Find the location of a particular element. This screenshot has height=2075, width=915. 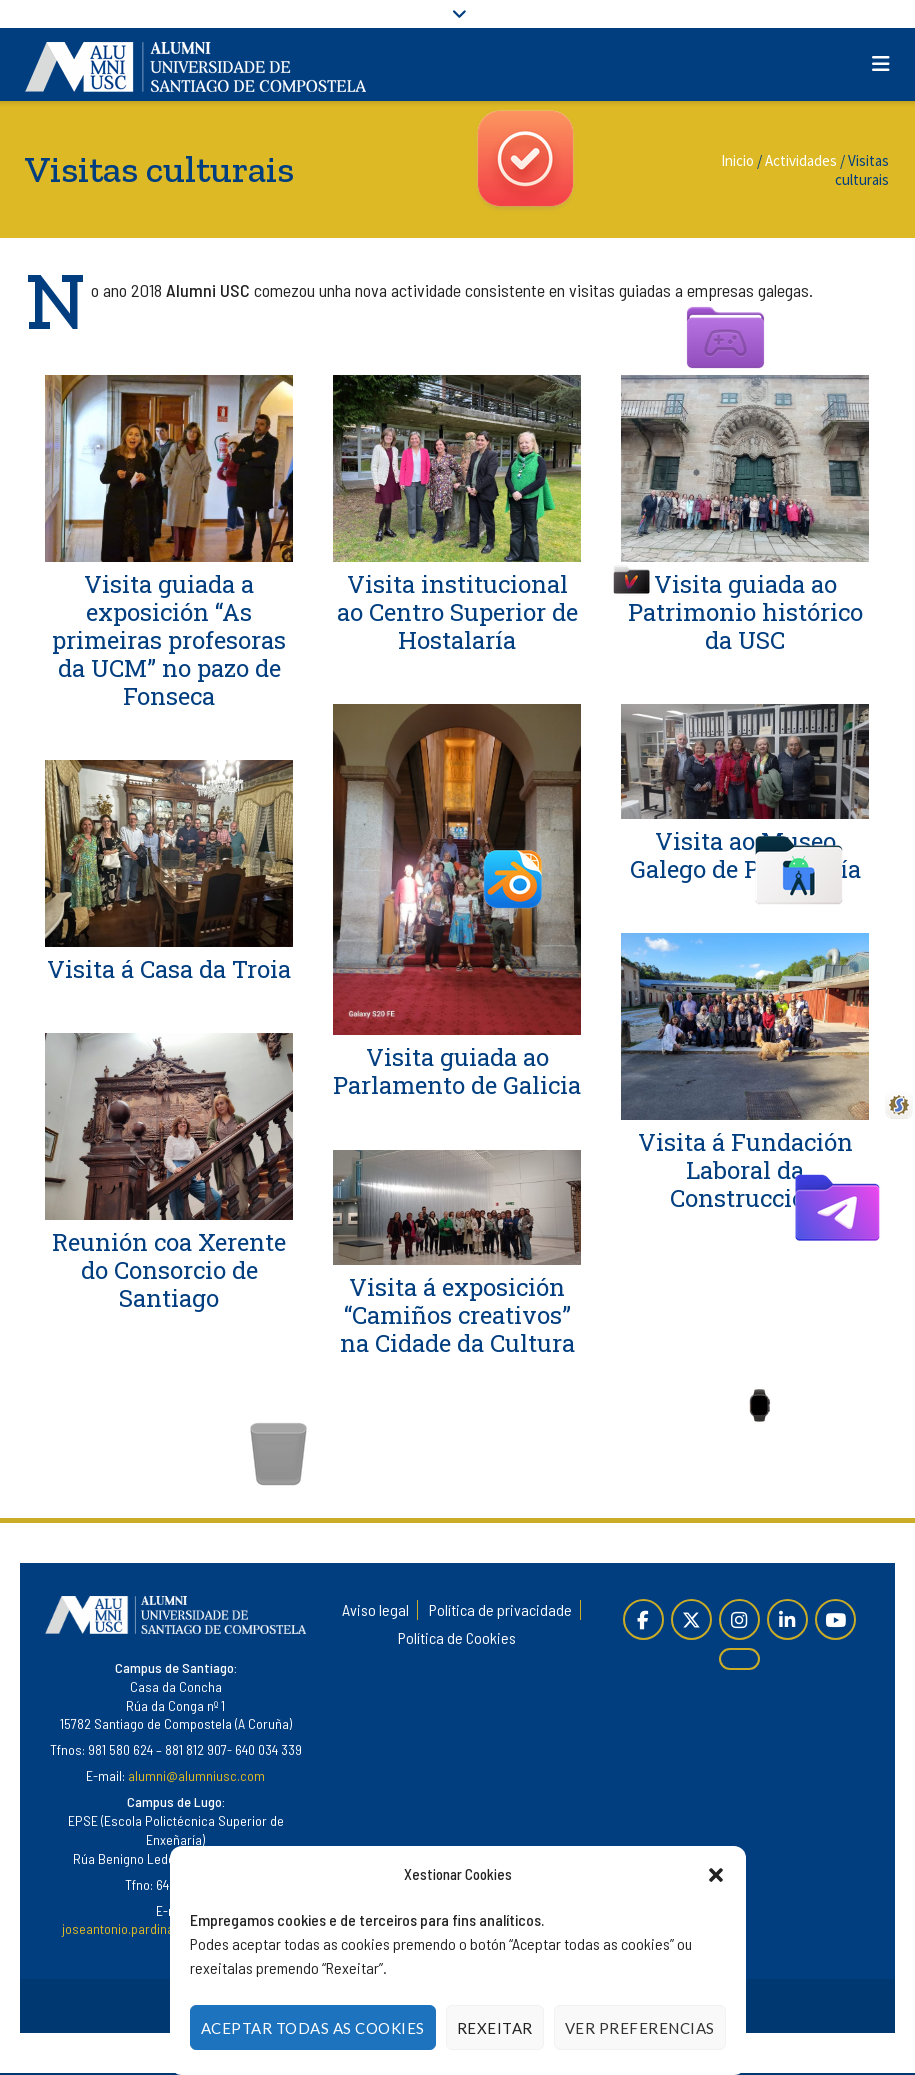

open telegram downloads folder is located at coordinates (837, 1210).